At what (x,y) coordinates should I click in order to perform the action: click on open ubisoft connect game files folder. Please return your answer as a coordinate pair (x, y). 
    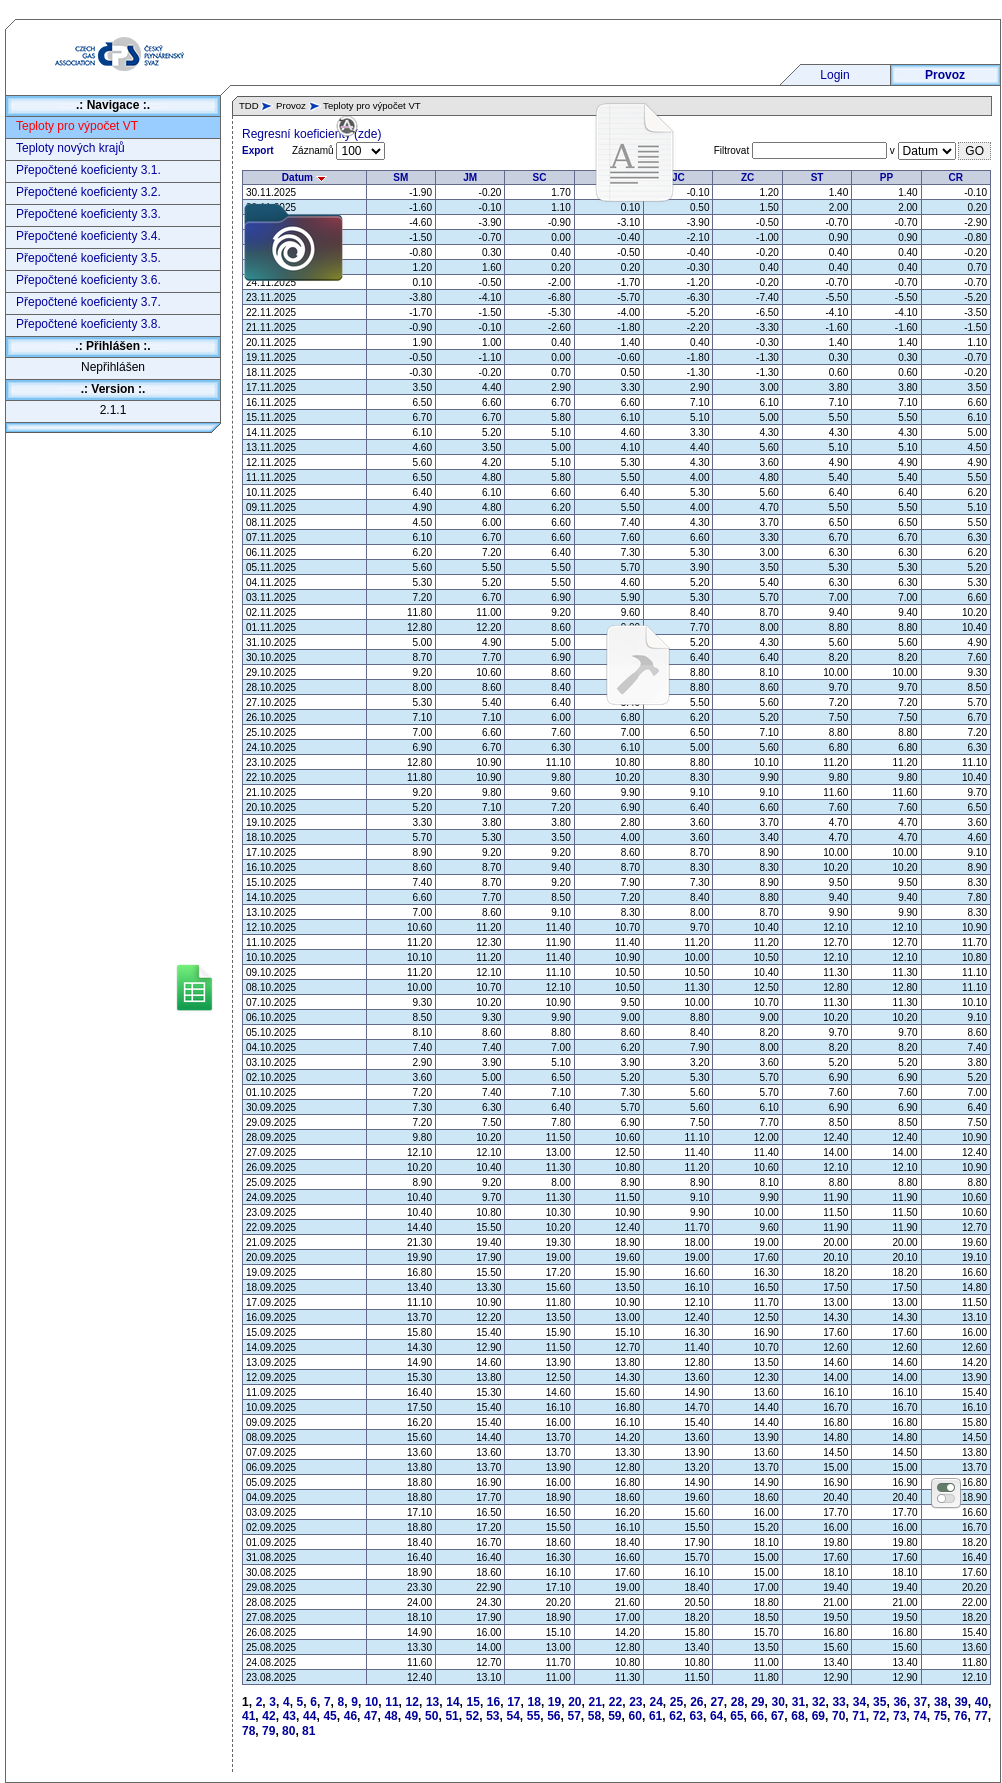
    Looking at the image, I should click on (293, 245).